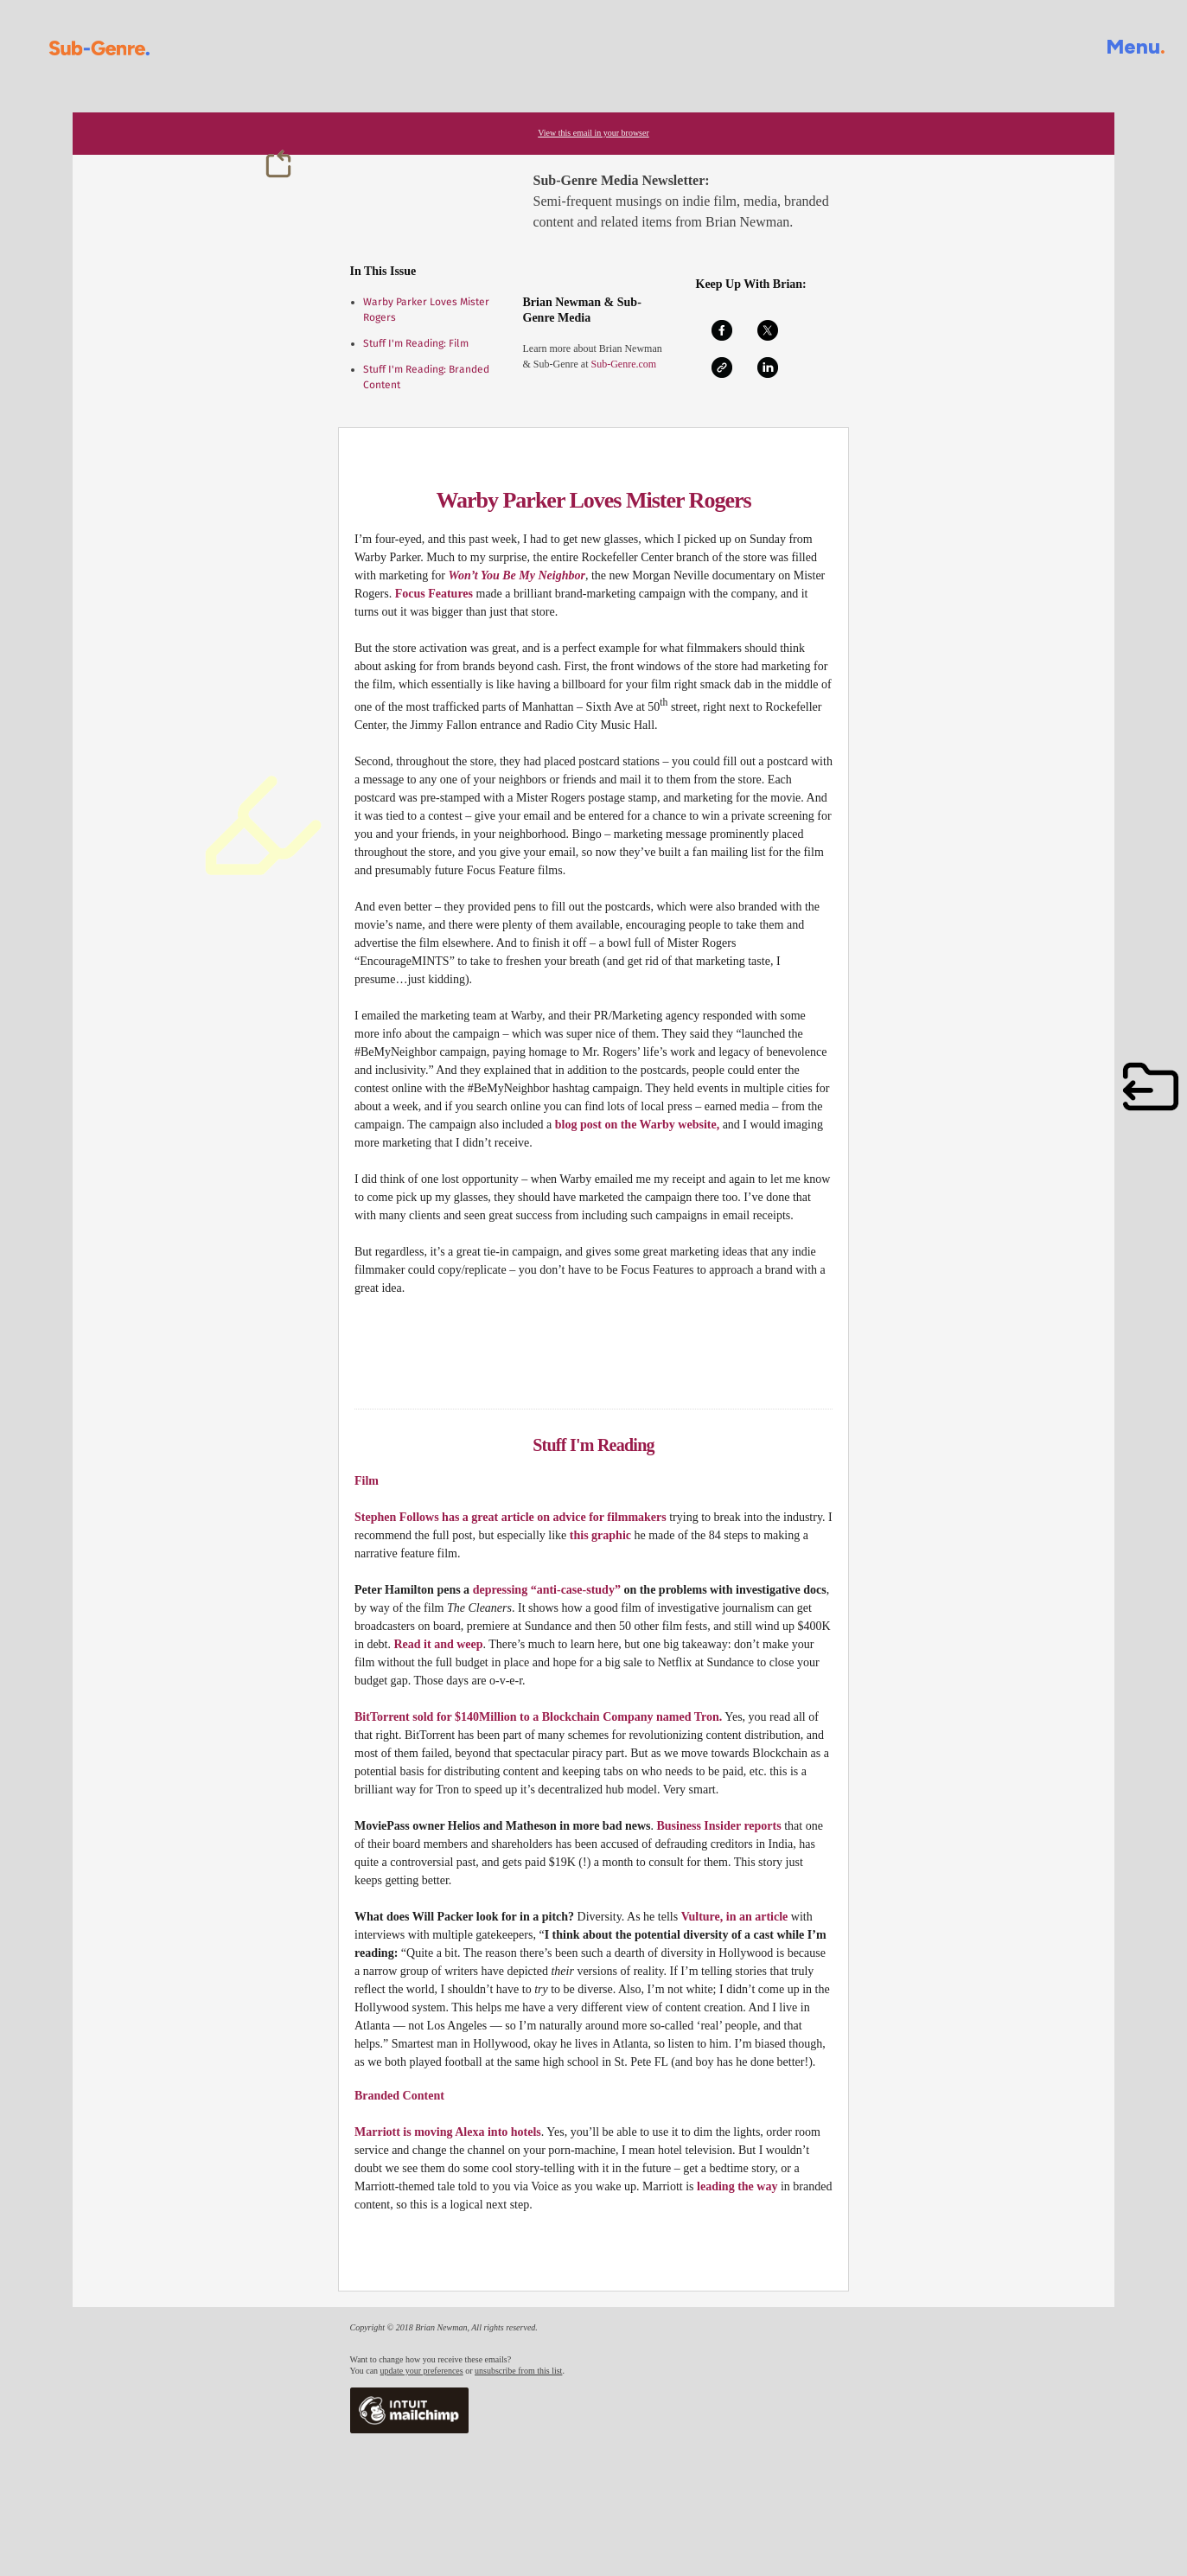 This screenshot has width=1187, height=2576. Describe the element at coordinates (278, 165) in the screenshot. I see `rotate image or content counter-clockwise` at that location.